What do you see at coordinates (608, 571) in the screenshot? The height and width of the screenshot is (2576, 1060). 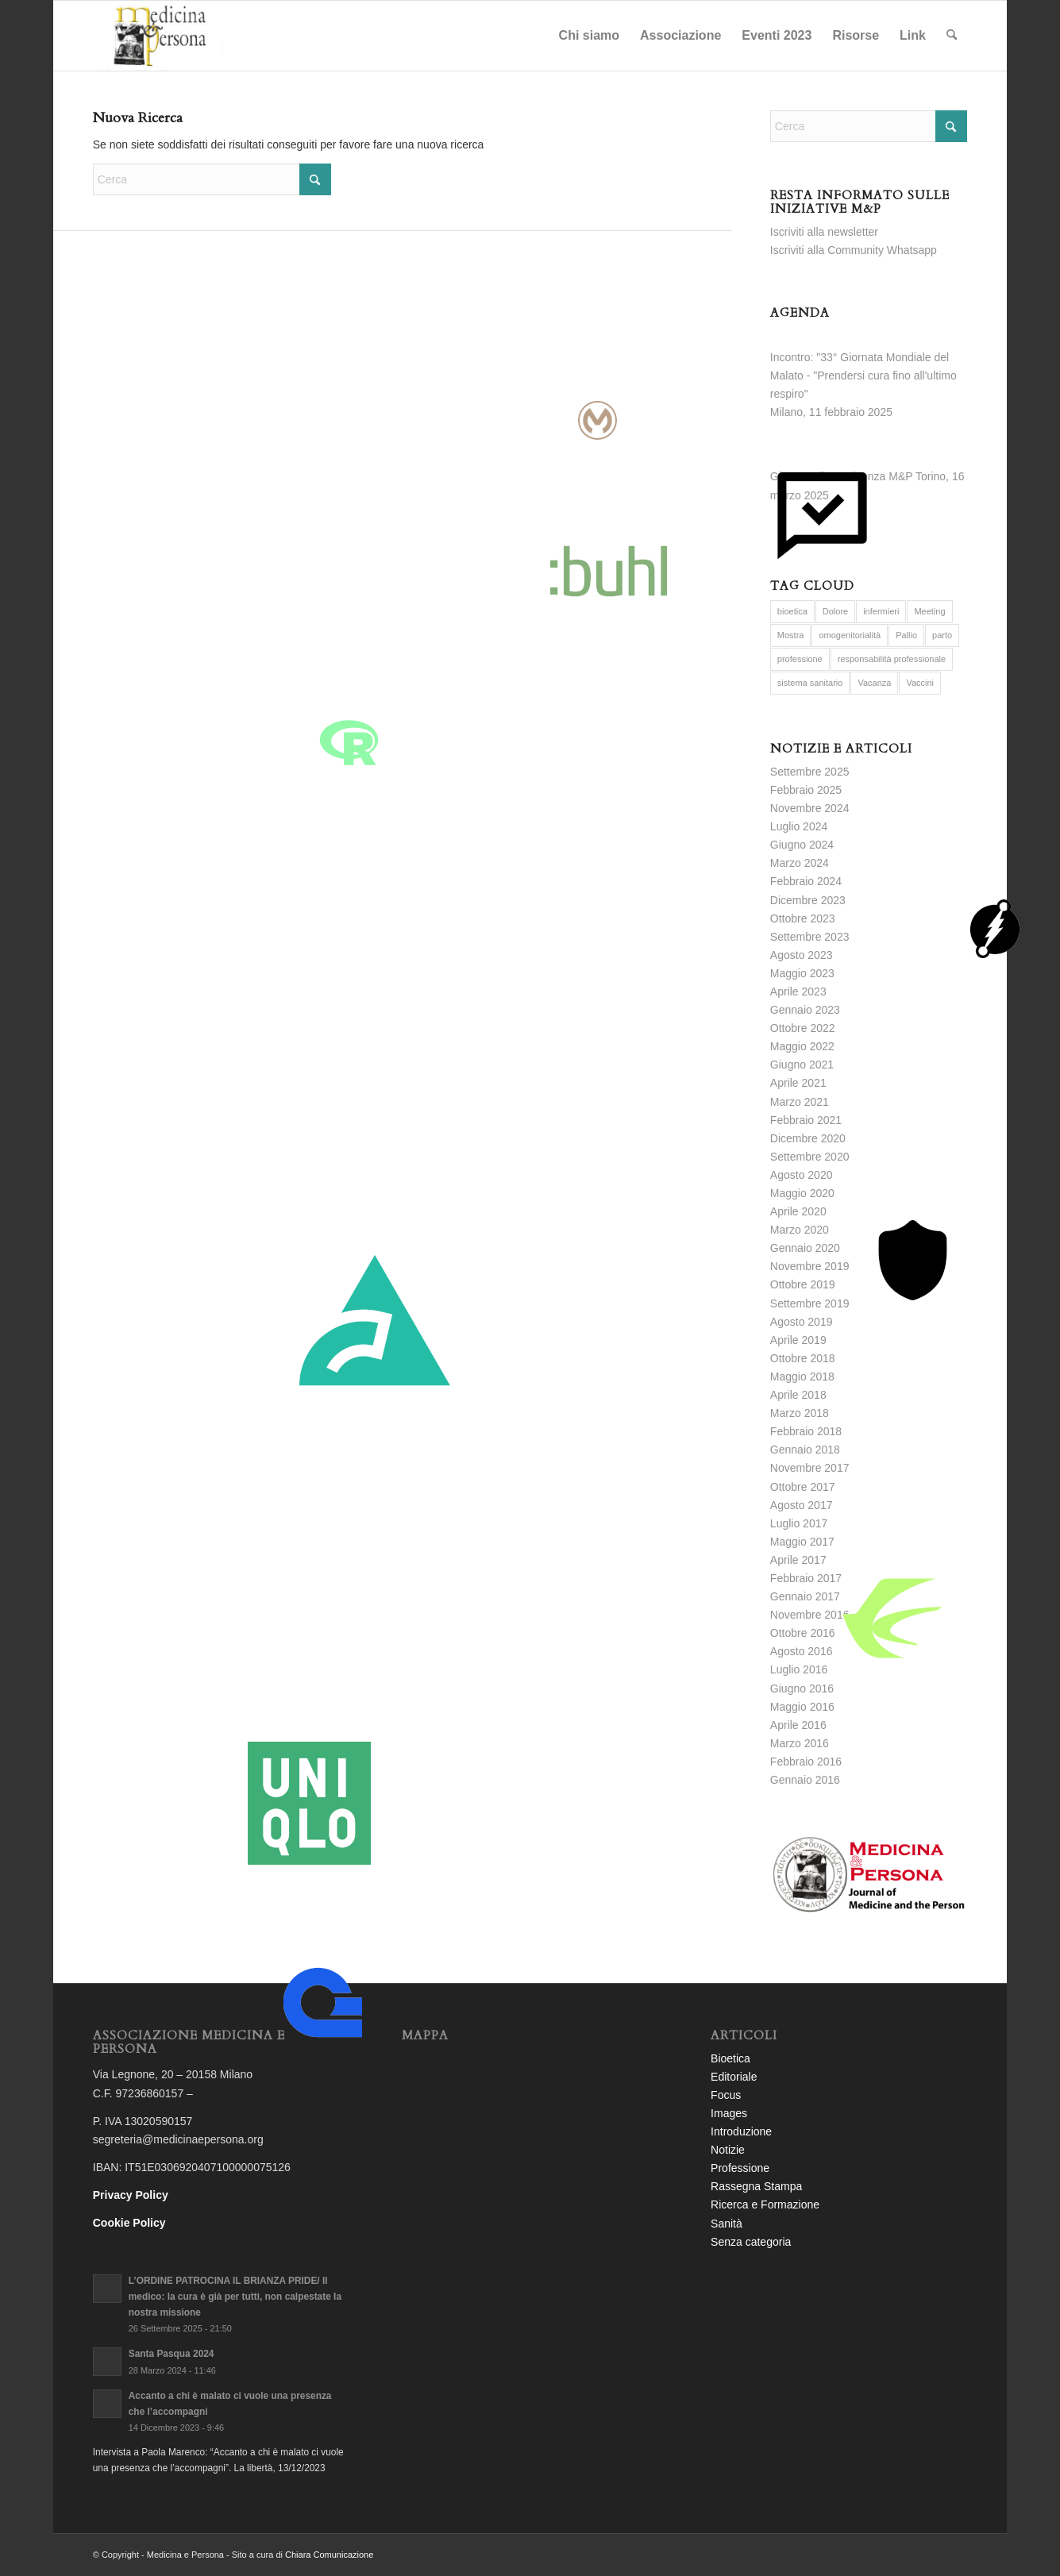 I see `buhl company logo` at bounding box center [608, 571].